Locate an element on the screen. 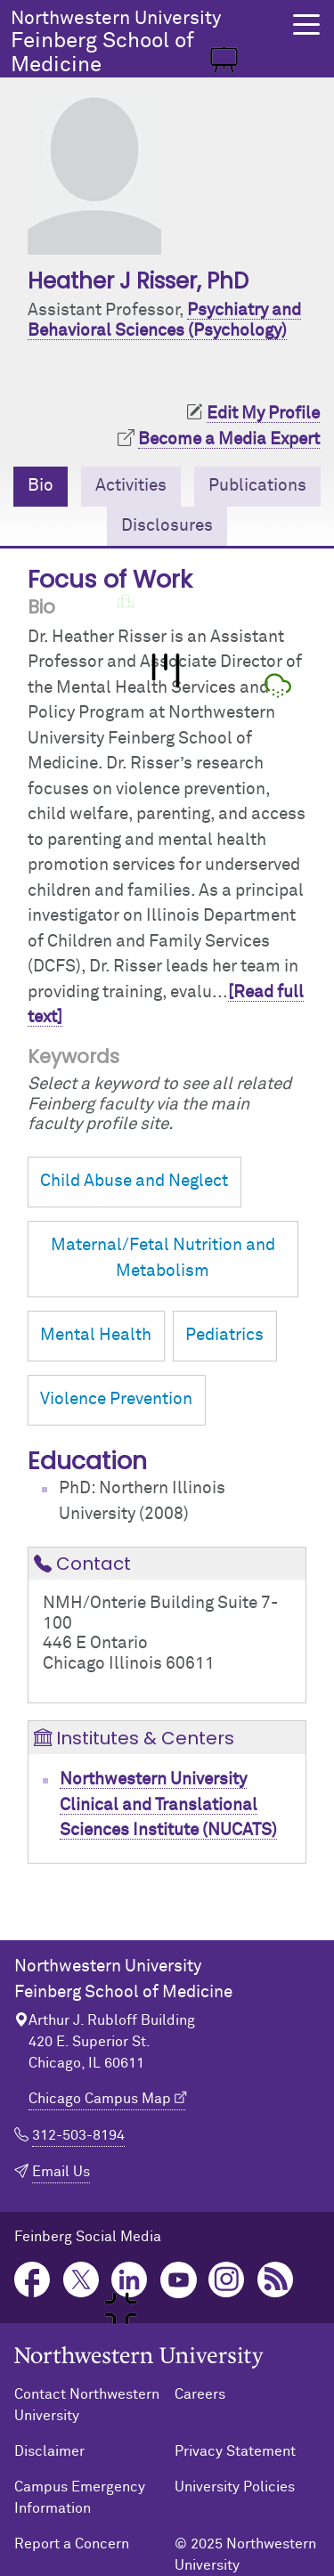 Image resolution: width=334 pixels, height=2576 pixels. minimize or exit fullscreen mode is located at coordinates (120, 2308).